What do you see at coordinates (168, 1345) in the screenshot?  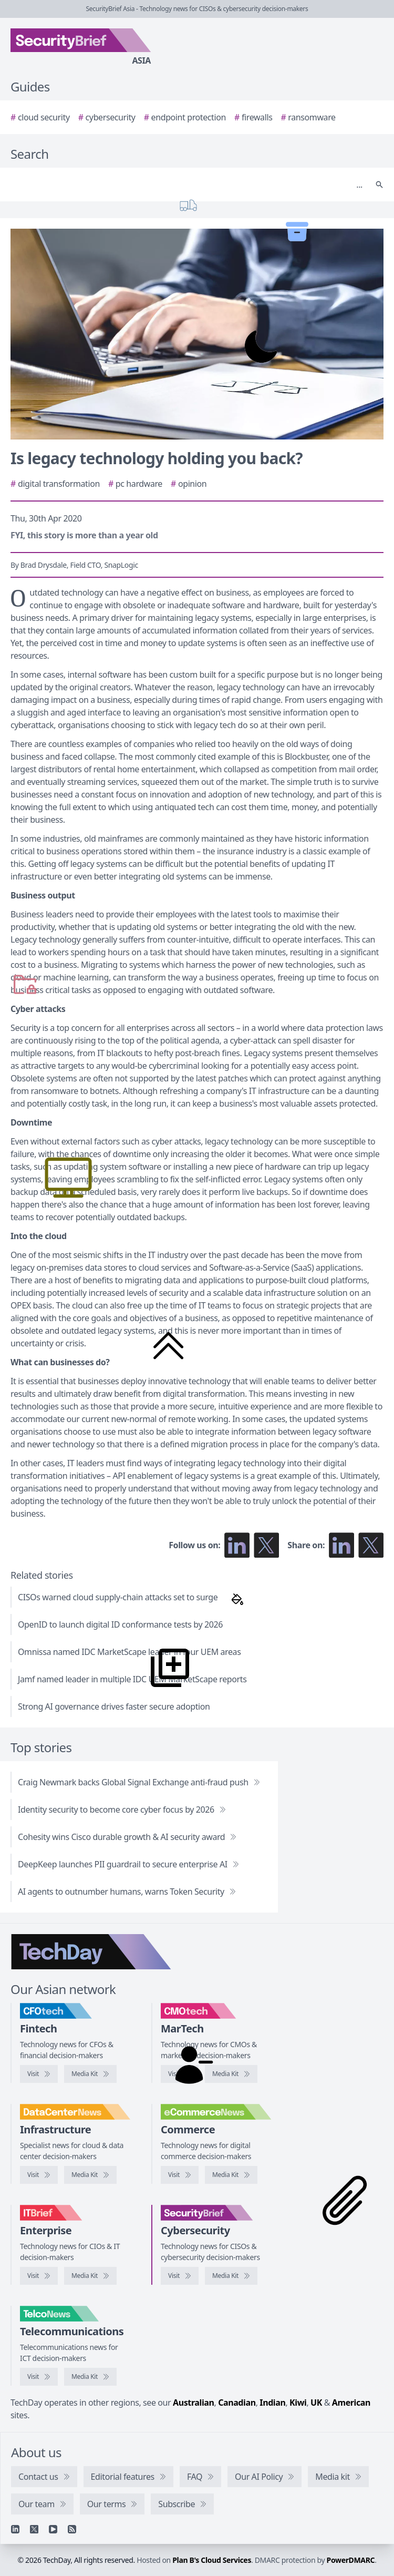 I see `scroll to top of page` at bounding box center [168, 1345].